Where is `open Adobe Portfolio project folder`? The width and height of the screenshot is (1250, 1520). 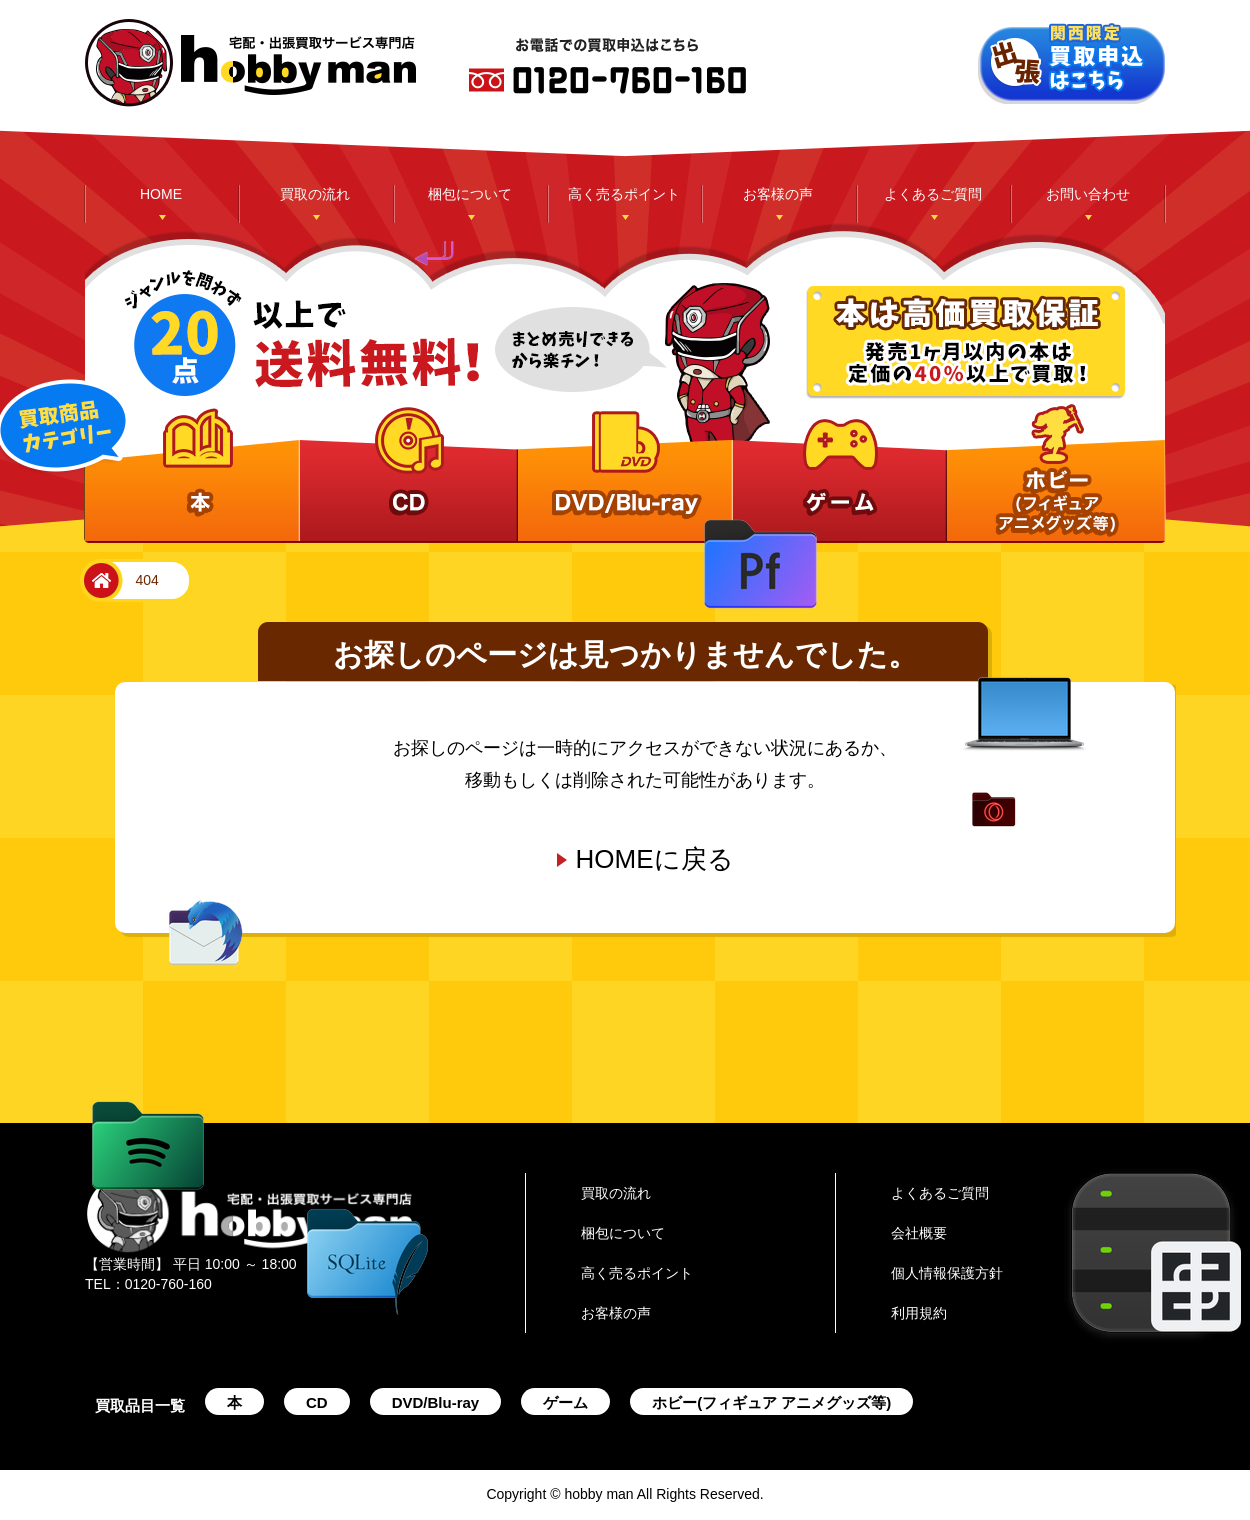 open Adobe Portfolio project folder is located at coordinates (760, 567).